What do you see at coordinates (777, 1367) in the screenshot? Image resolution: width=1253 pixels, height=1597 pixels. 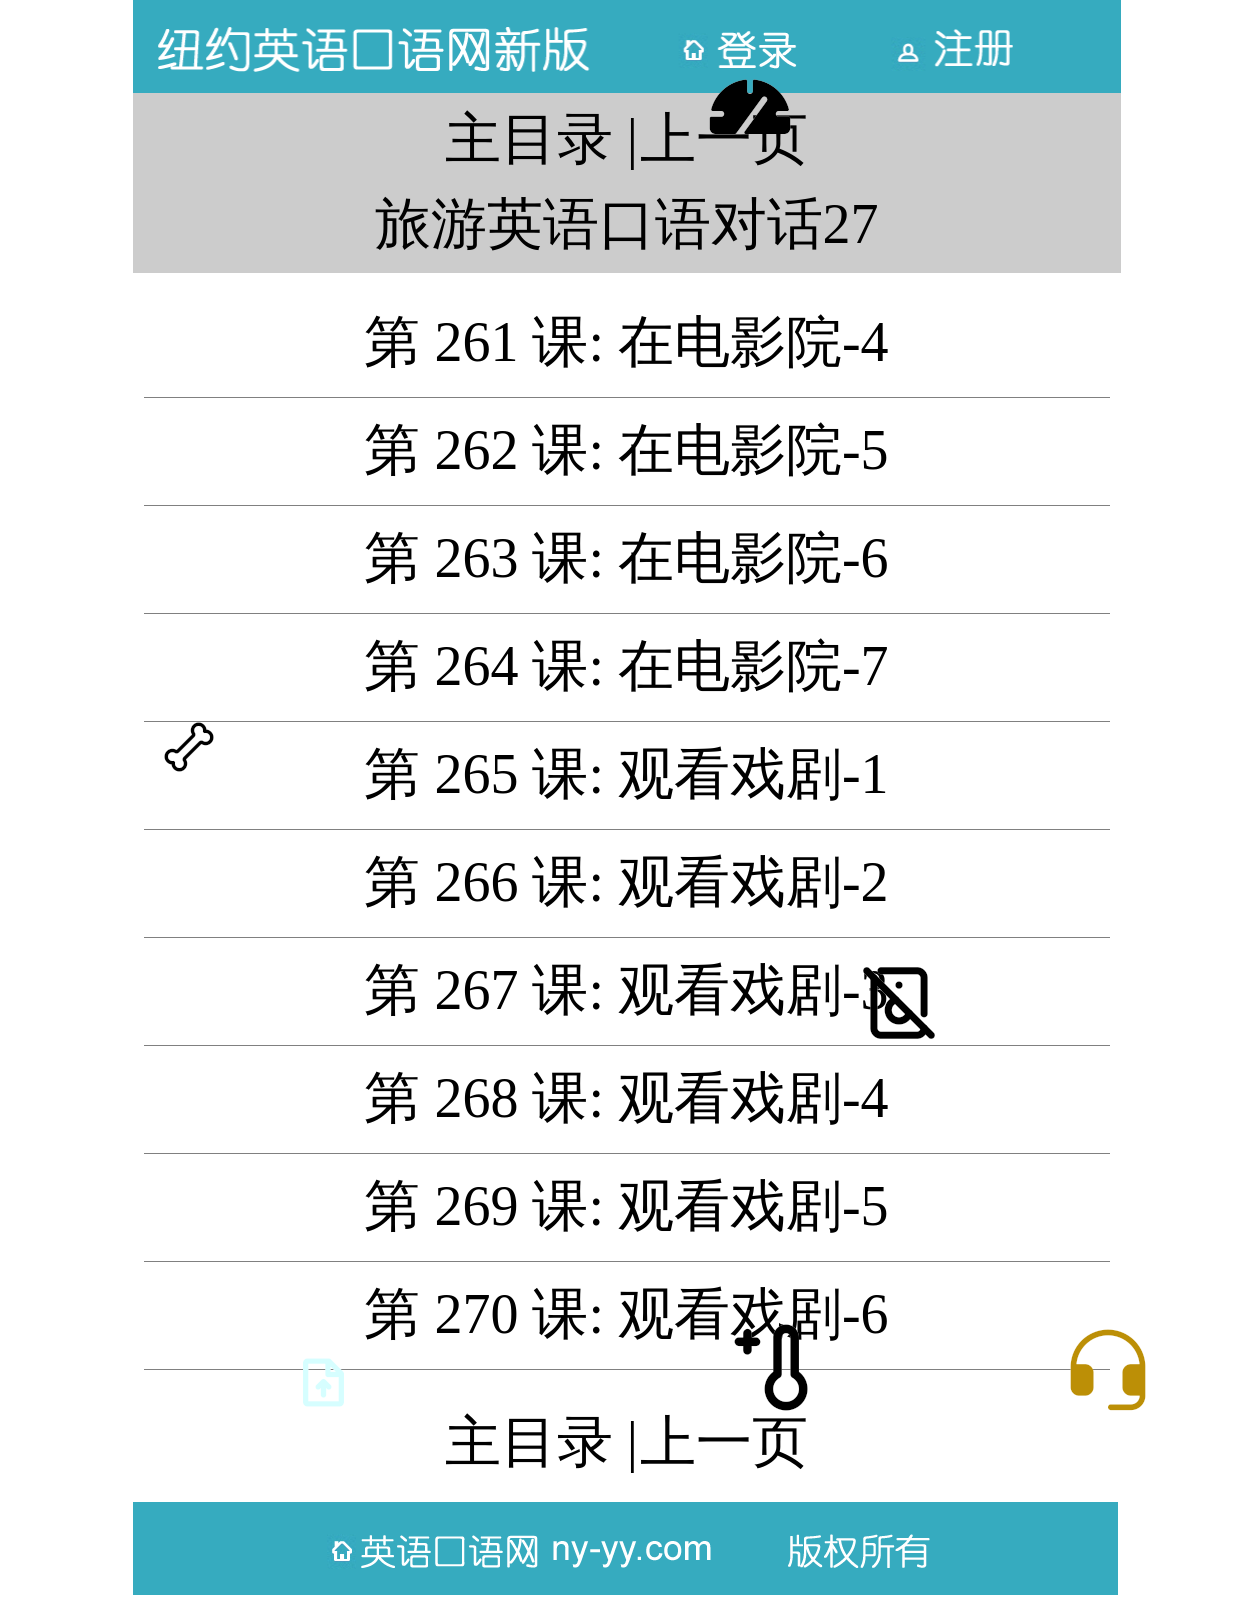 I see `increase temperature setting` at bounding box center [777, 1367].